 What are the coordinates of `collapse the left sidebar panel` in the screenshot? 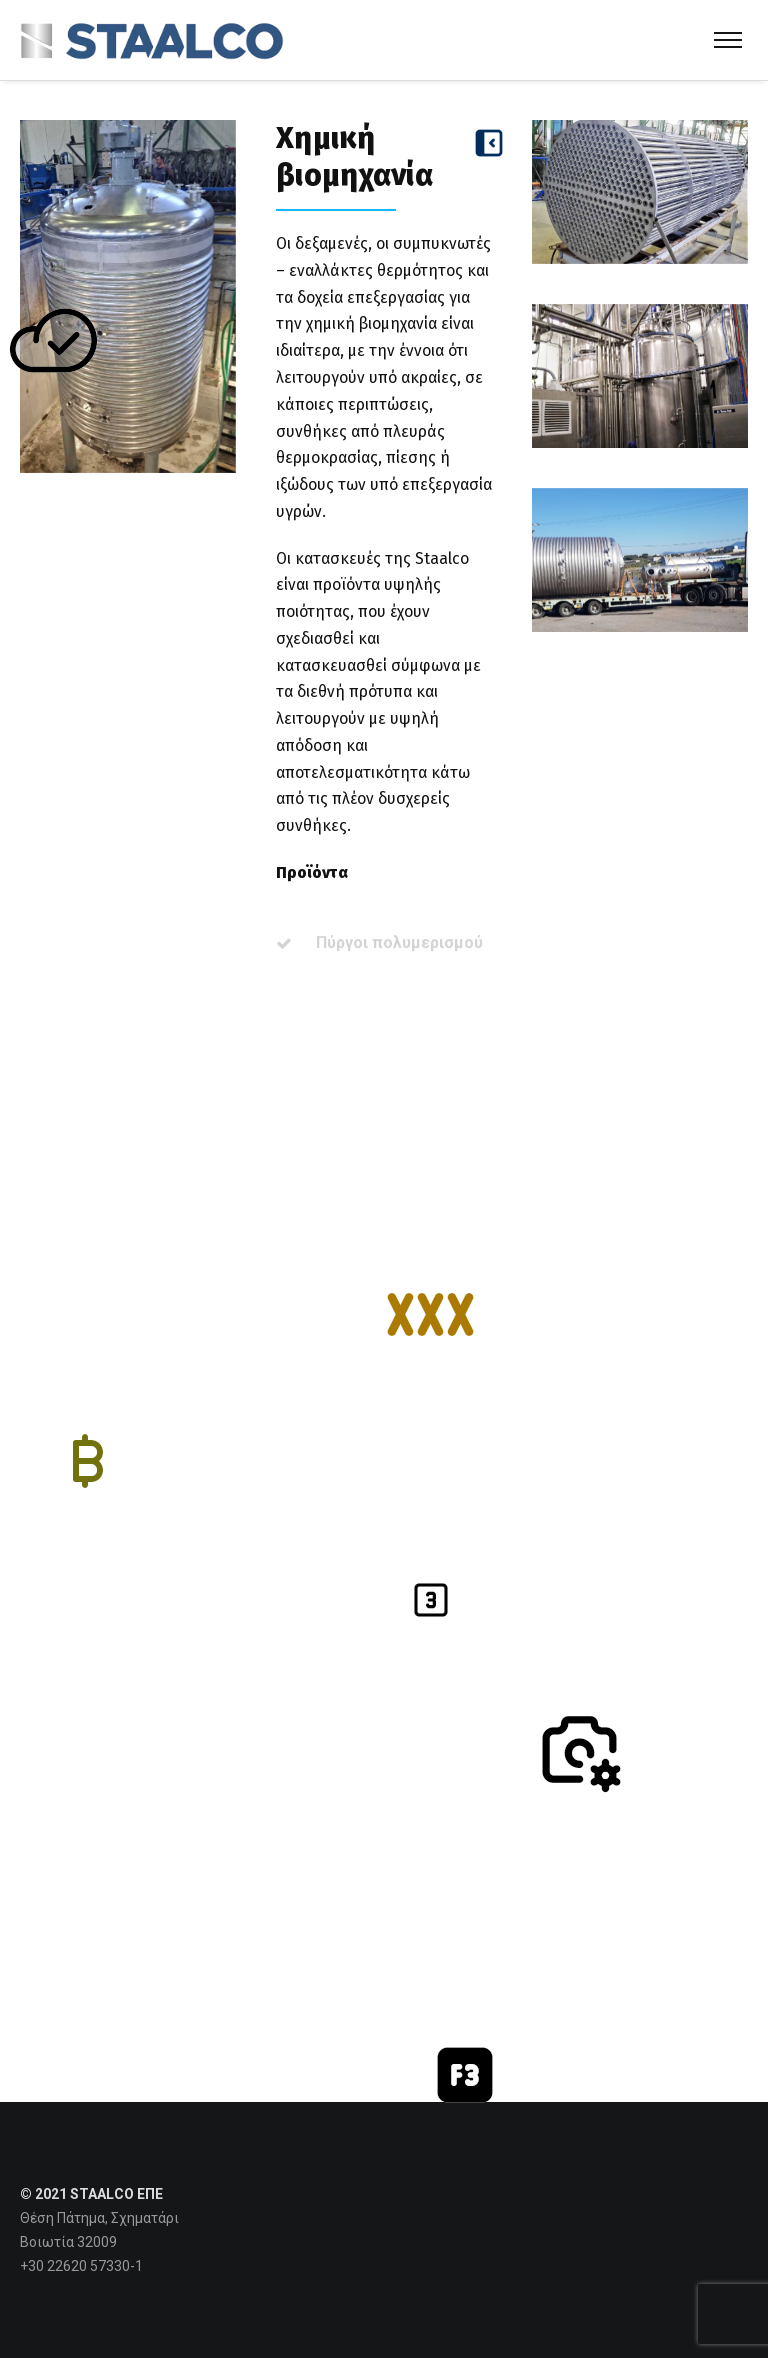 It's located at (489, 143).